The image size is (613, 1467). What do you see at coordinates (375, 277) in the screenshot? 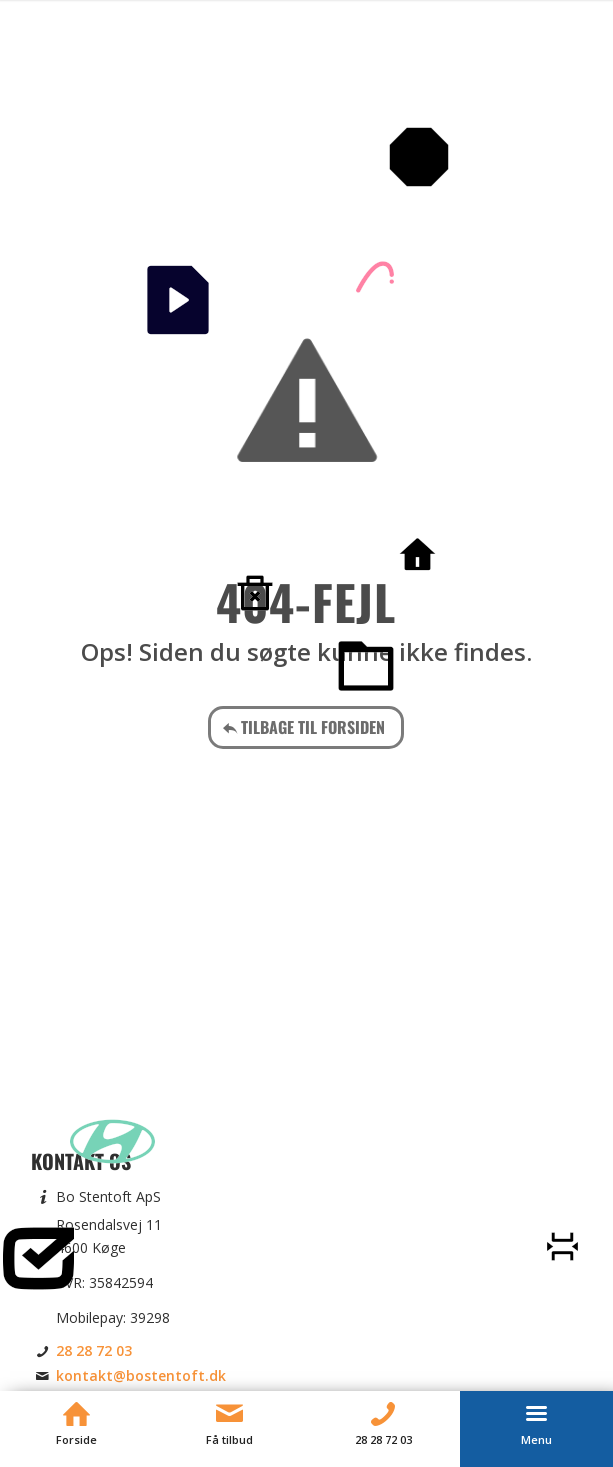
I see `open archicad application` at bounding box center [375, 277].